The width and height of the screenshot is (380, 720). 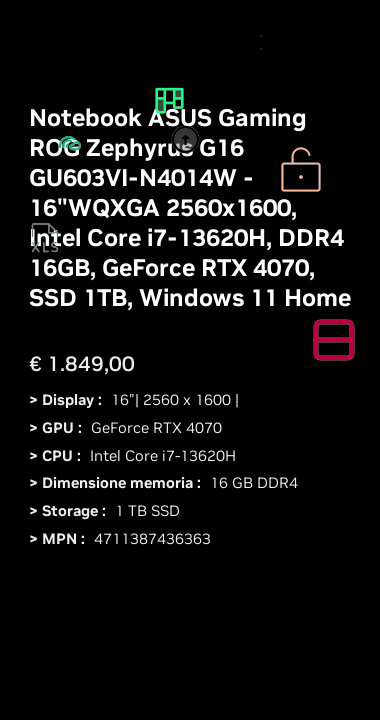 What do you see at coordinates (185, 139) in the screenshot?
I see `upload a file or content` at bounding box center [185, 139].